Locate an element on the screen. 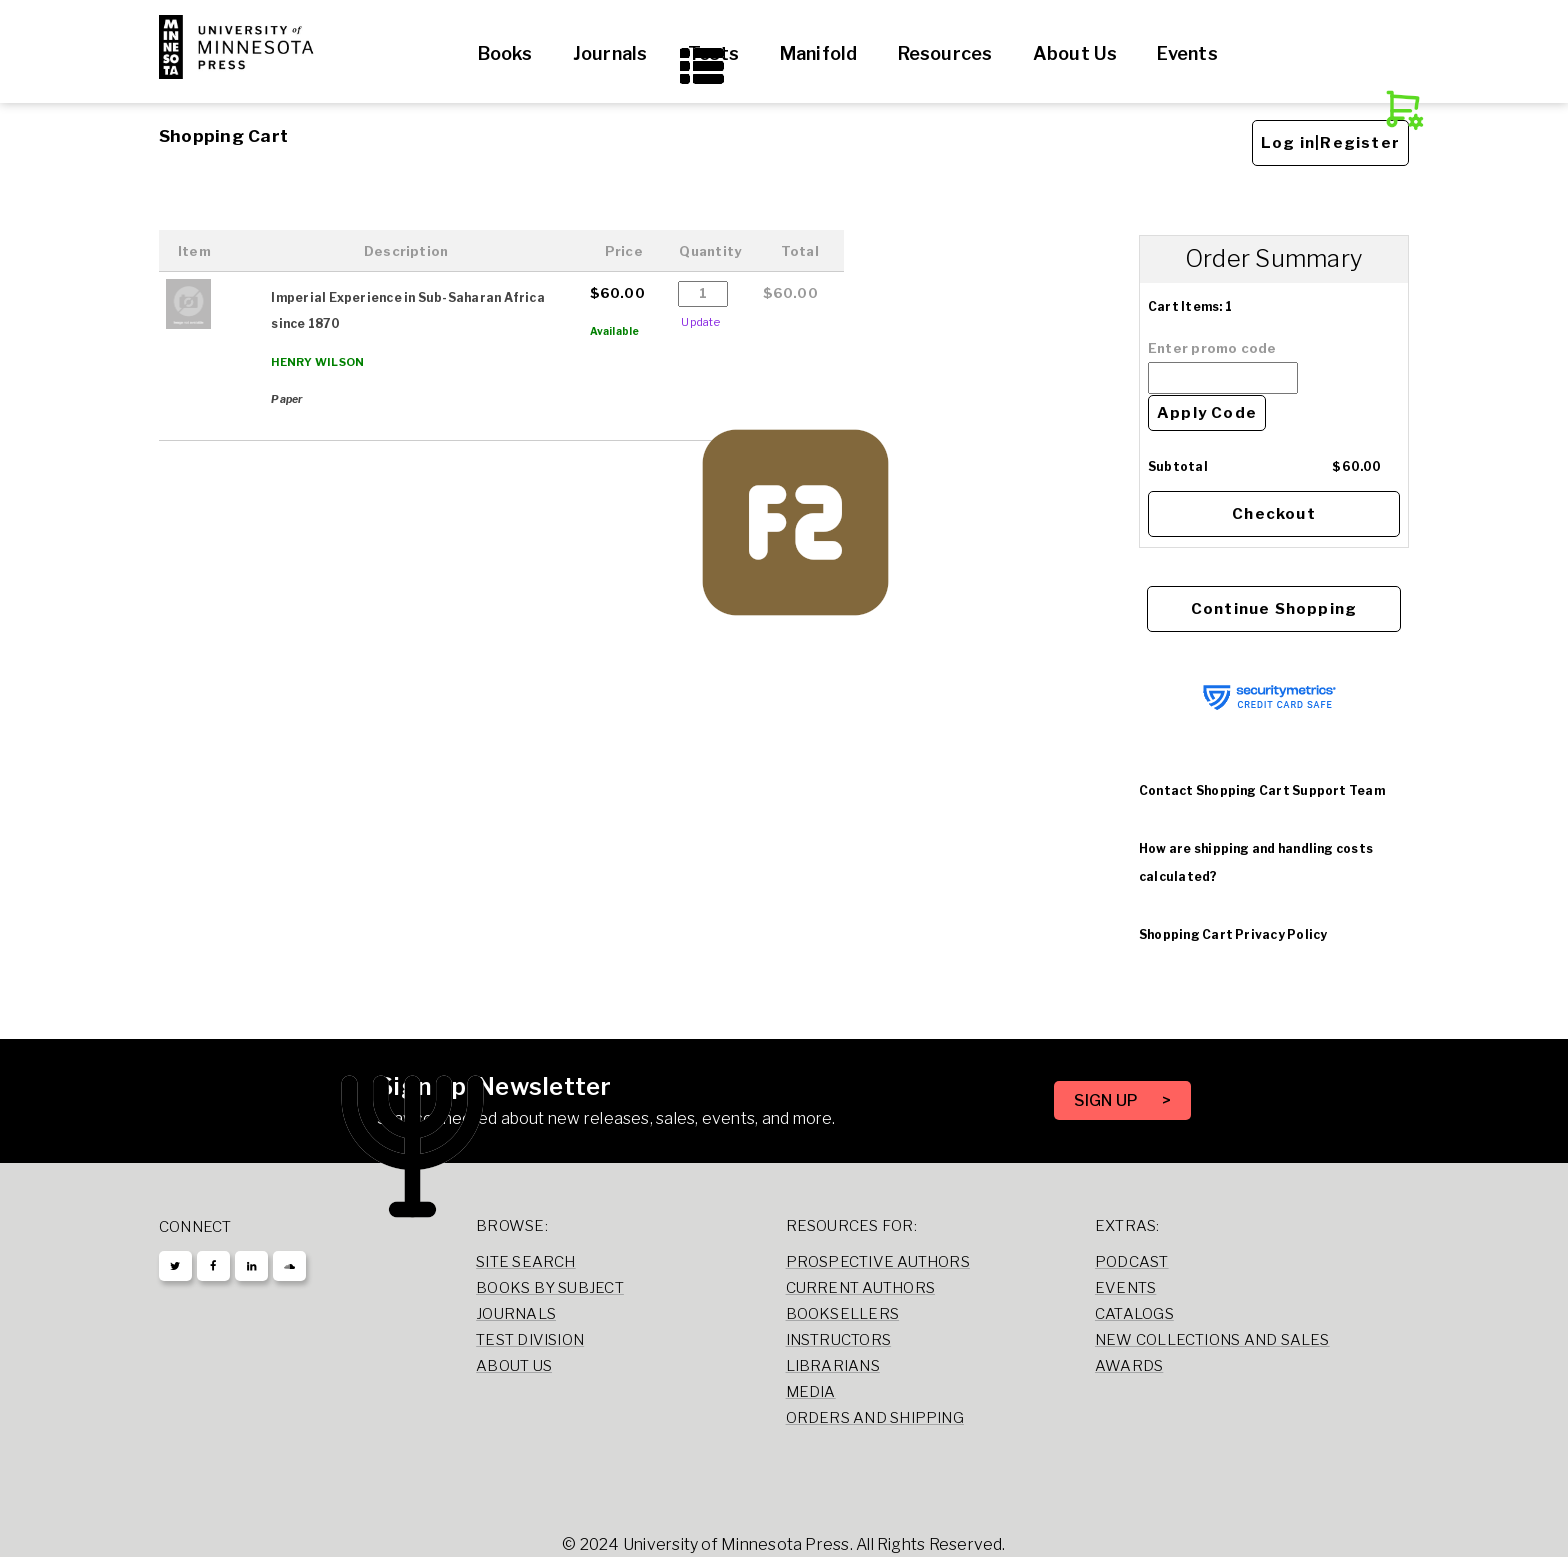 Image resolution: width=1568 pixels, height=1557 pixels. access shopping cart settings is located at coordinates (1403, 109).